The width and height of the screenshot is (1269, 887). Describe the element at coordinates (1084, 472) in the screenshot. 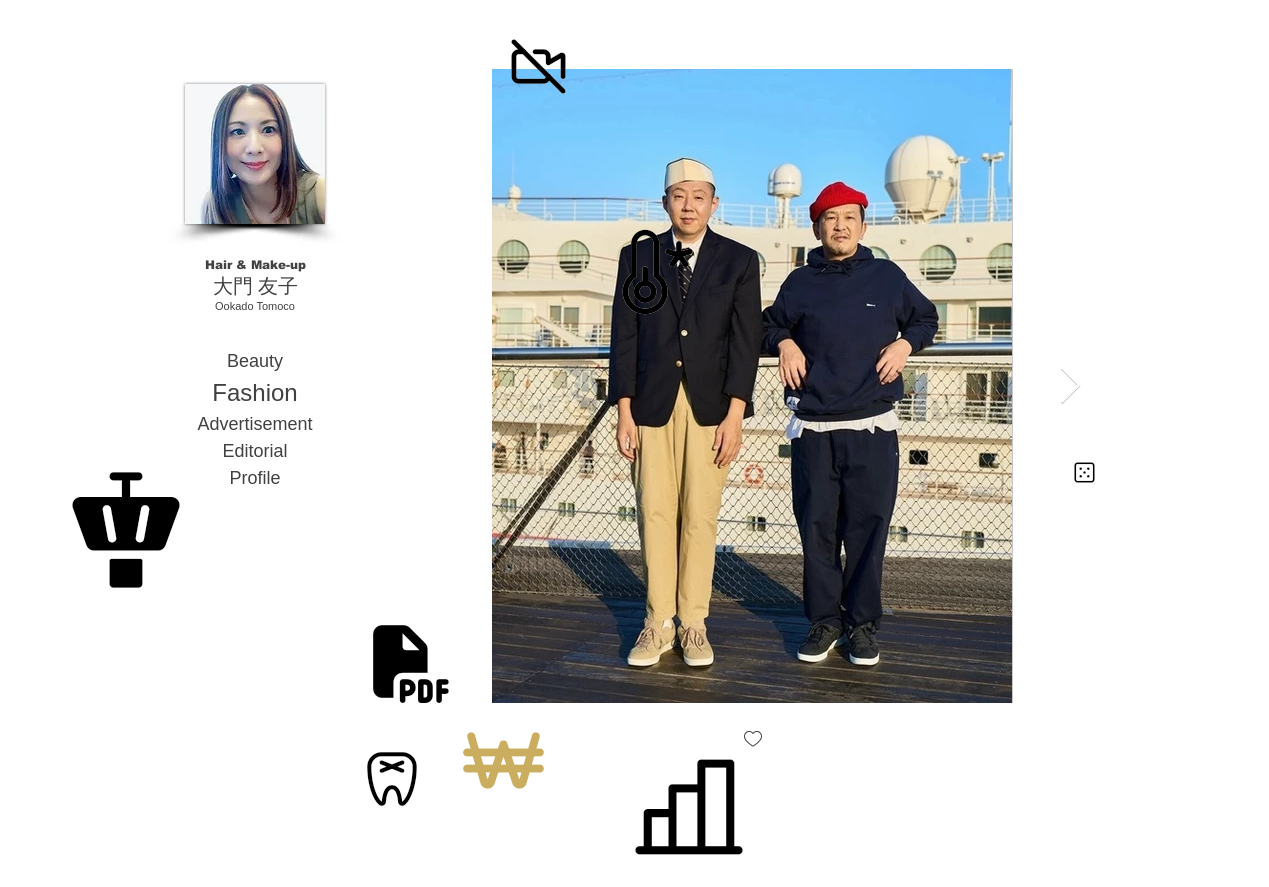

I see `roll dice or generate random number` at that location.